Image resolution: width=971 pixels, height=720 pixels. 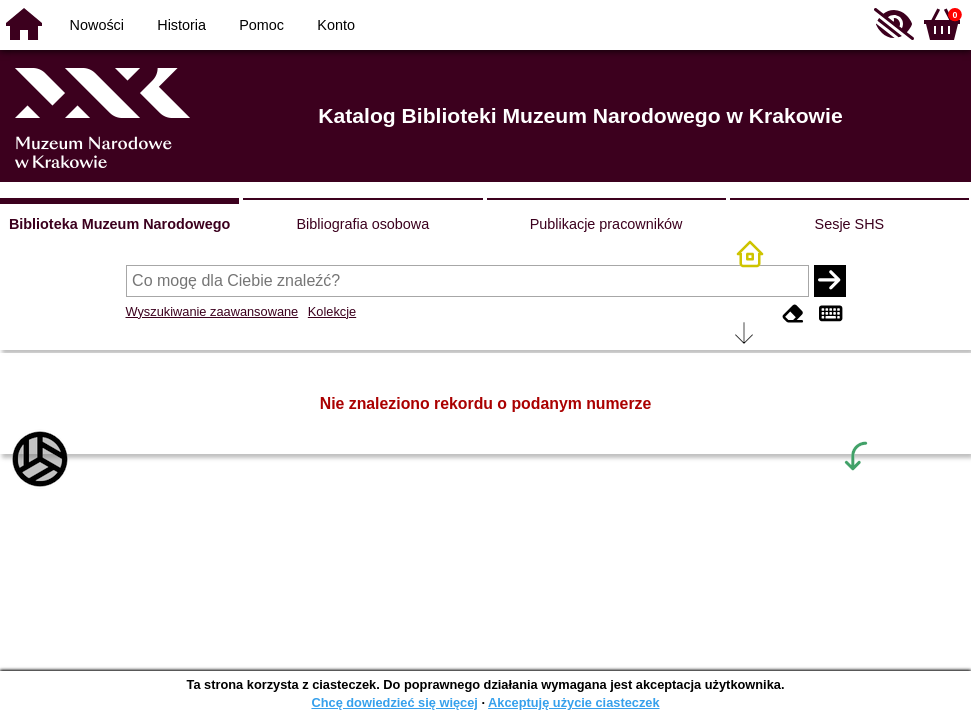 What do you see at coordinates (750, 254) in the screenshot?
I see `navigate to home screen` at bounding box center [750, 254].